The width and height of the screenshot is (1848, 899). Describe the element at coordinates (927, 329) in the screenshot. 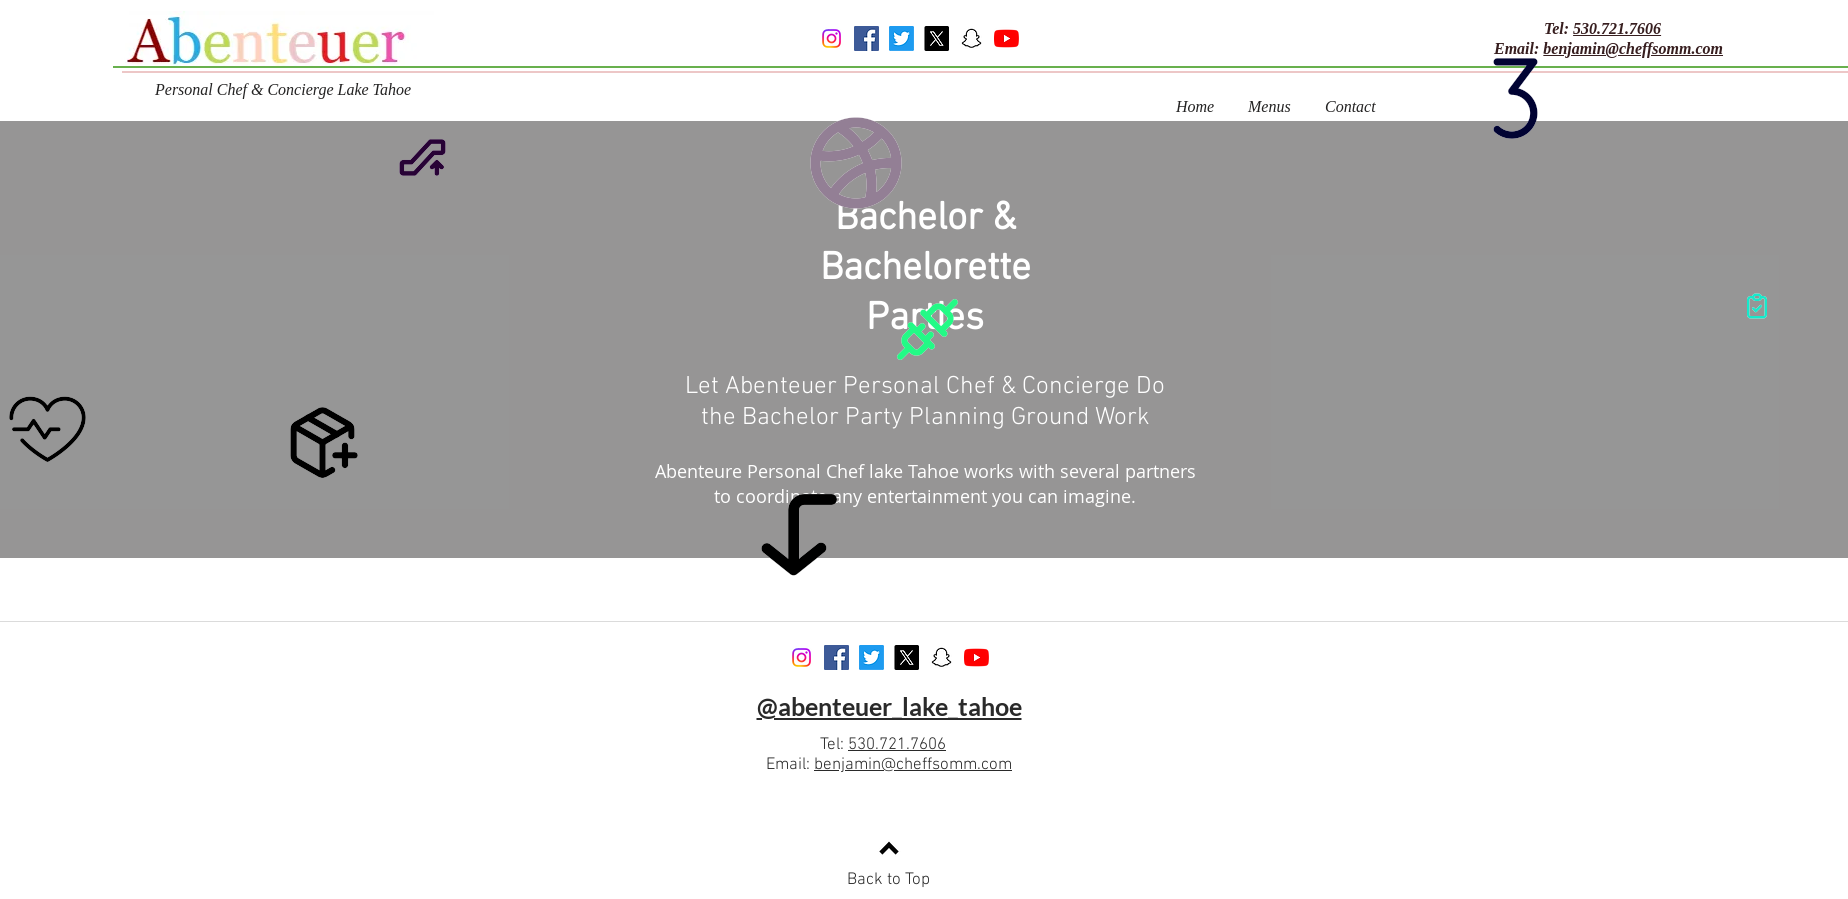

I see `connect or establish a connection` at that location.